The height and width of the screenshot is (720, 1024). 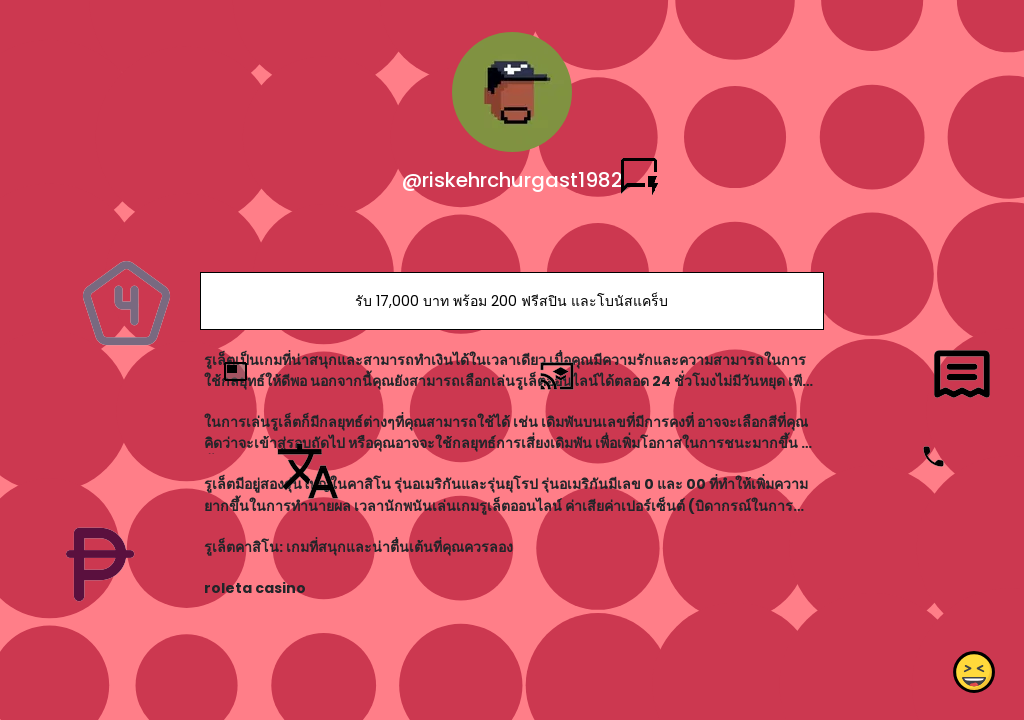 I want to click on send a quick reply to a message, so click(x=639, y=176).